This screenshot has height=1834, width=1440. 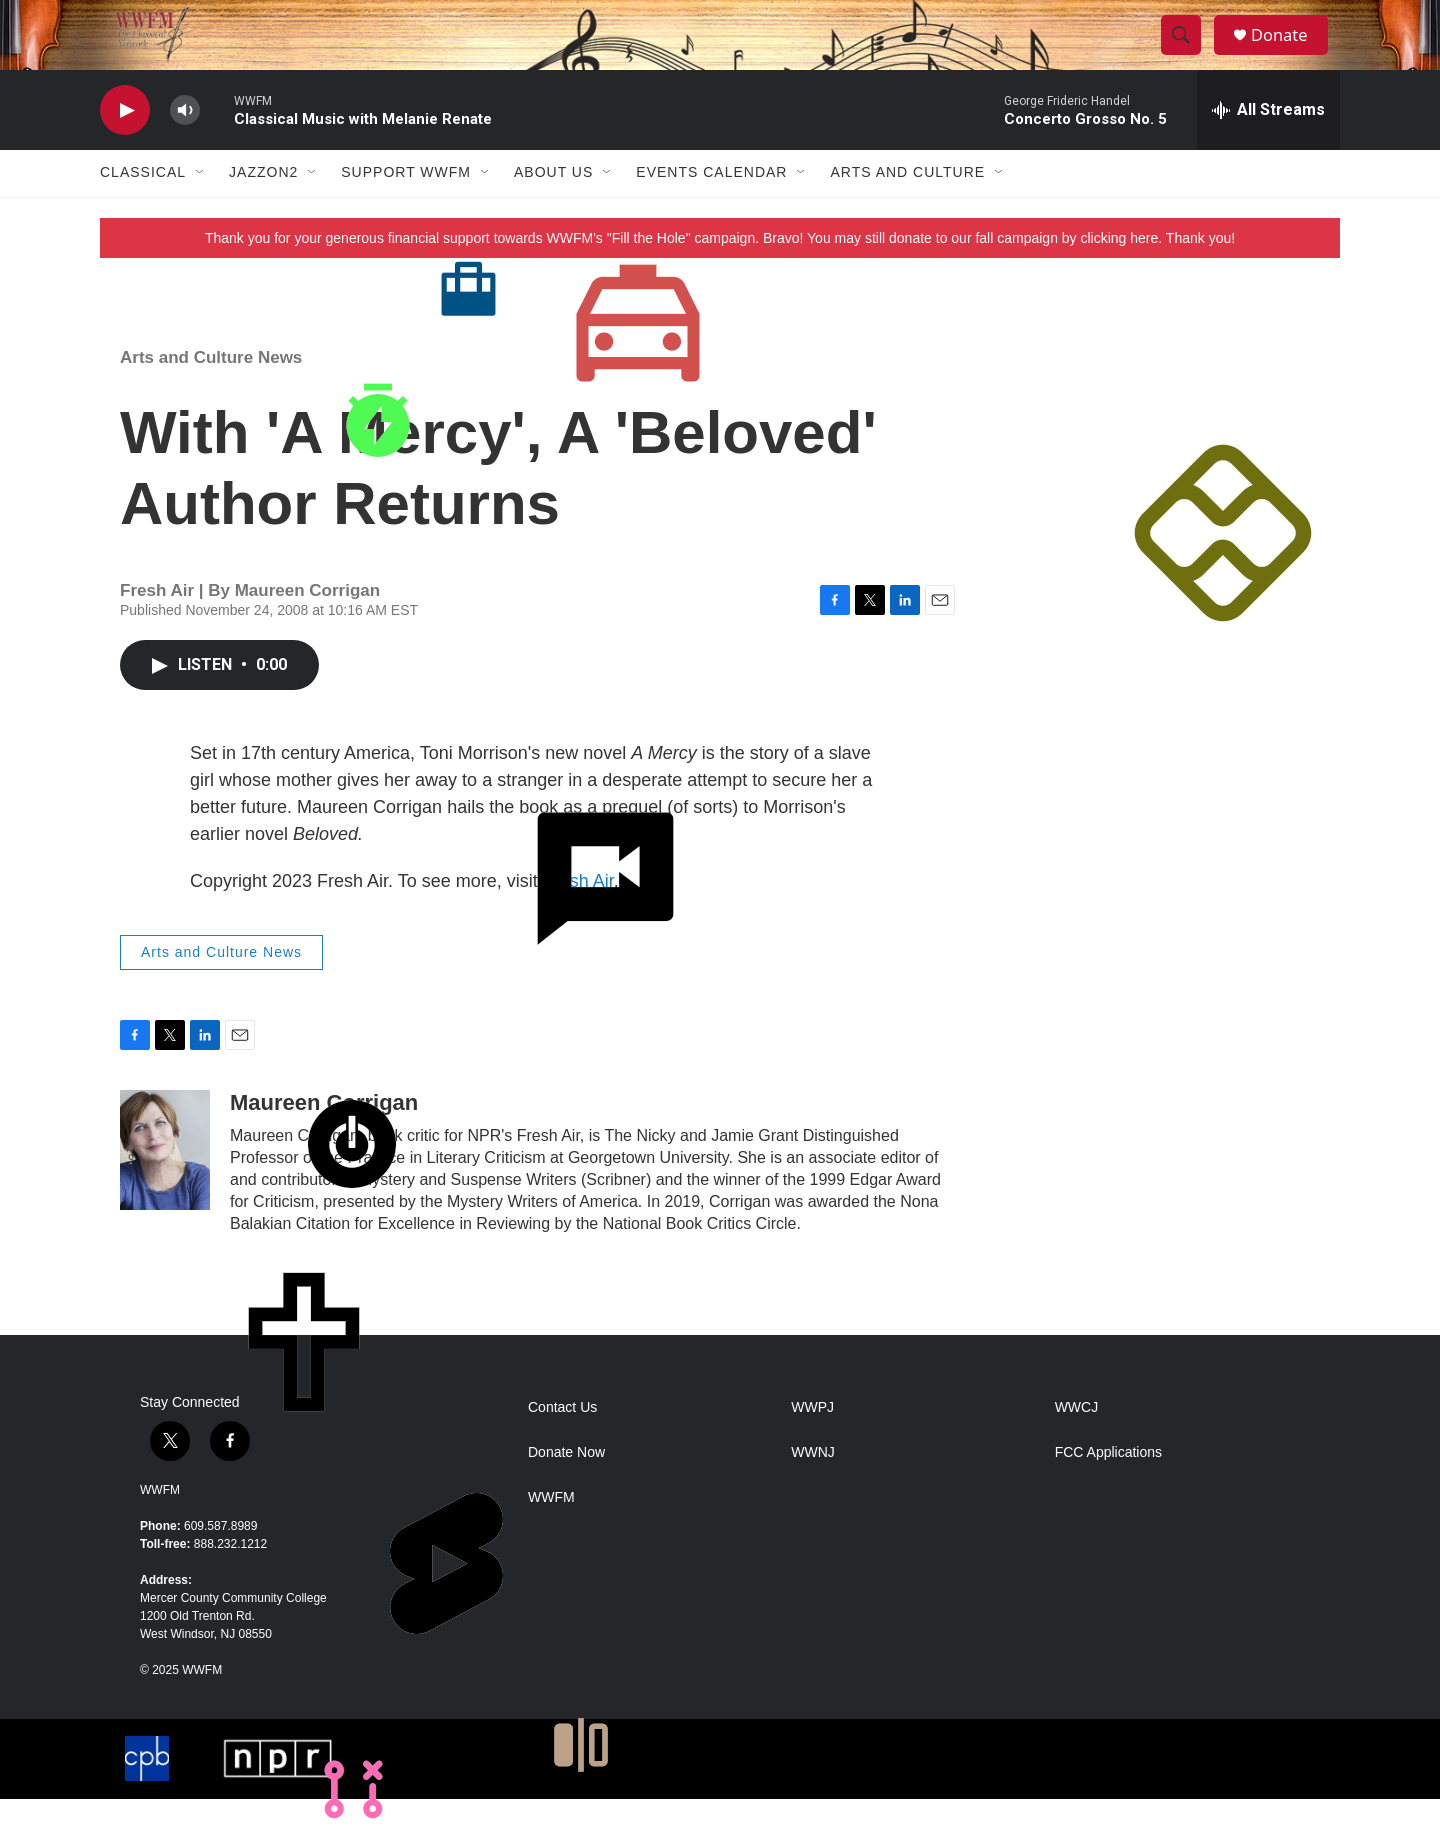 I want to click on pix instant payment logo, so click(x=1223, y=533).